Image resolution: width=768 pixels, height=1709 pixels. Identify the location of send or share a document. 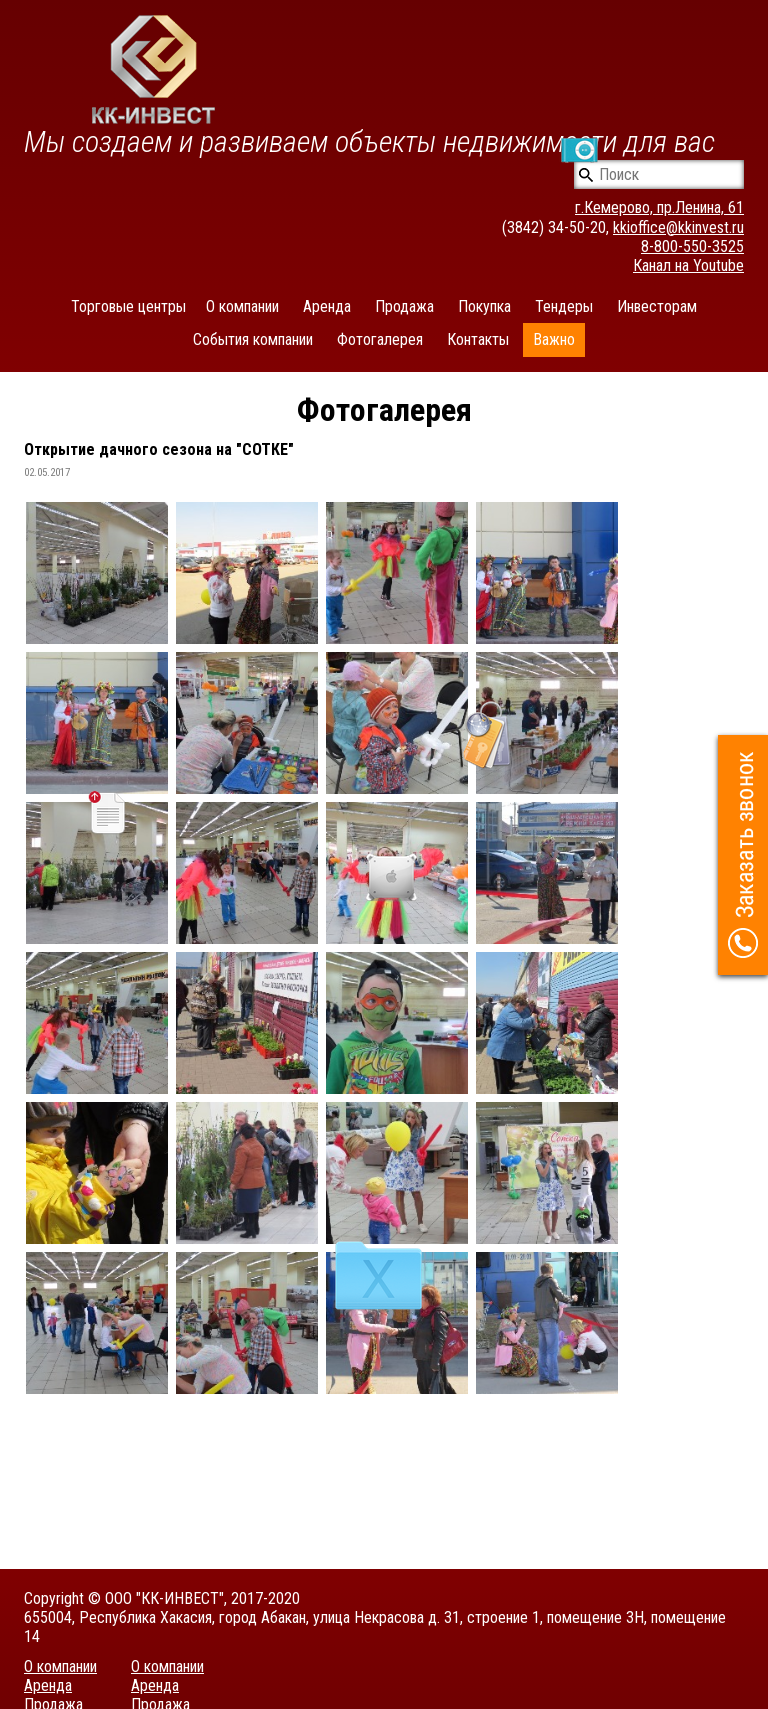
(108, 813).